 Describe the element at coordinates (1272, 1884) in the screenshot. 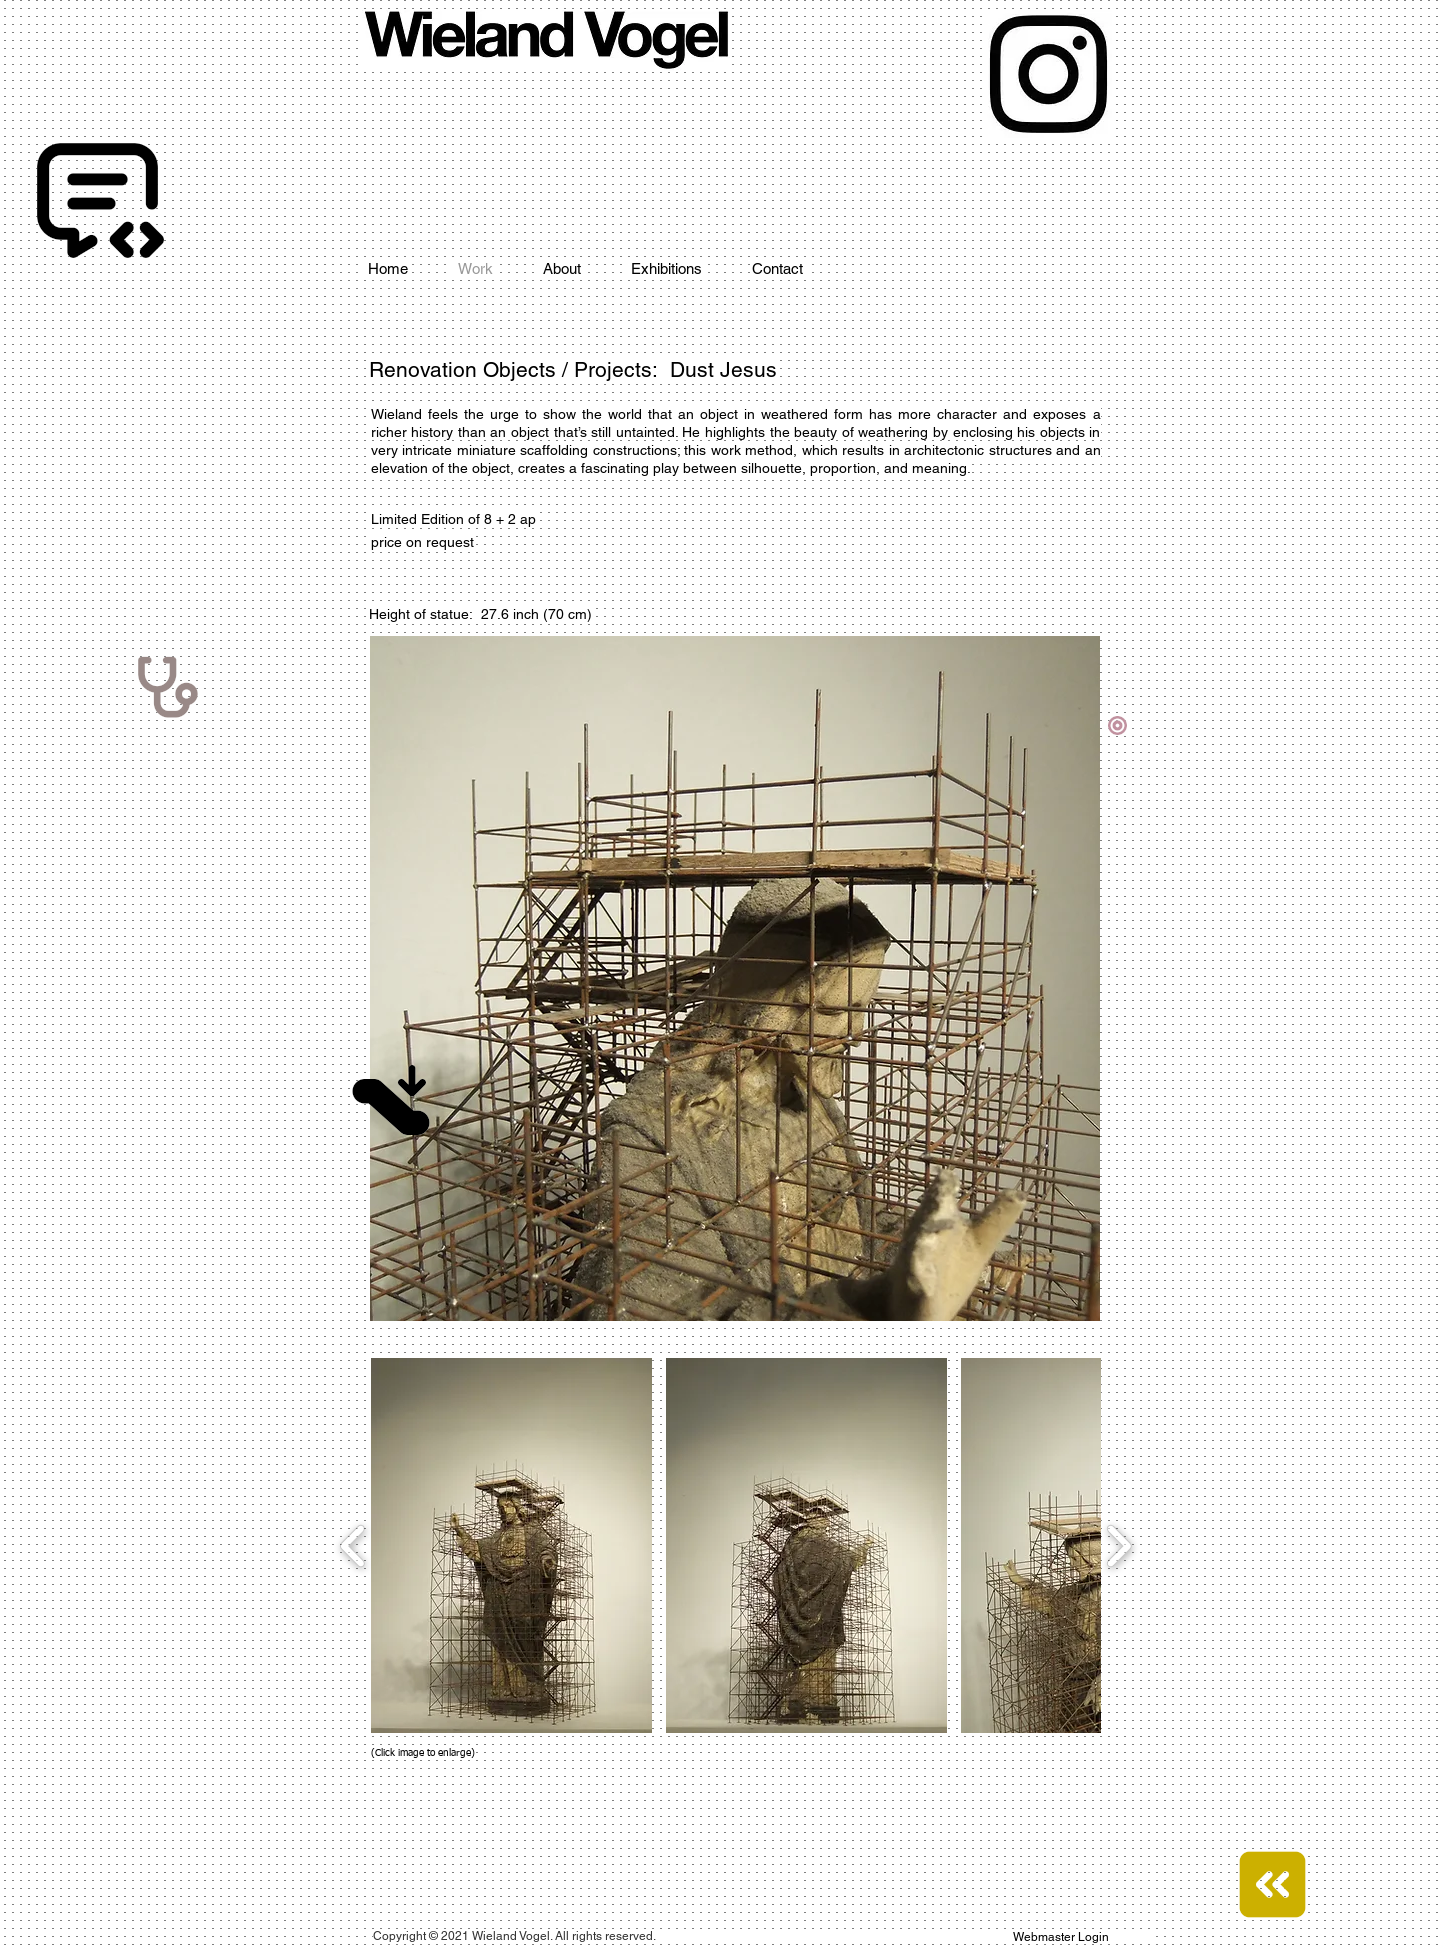

I see `go back multiple steps` at that location.